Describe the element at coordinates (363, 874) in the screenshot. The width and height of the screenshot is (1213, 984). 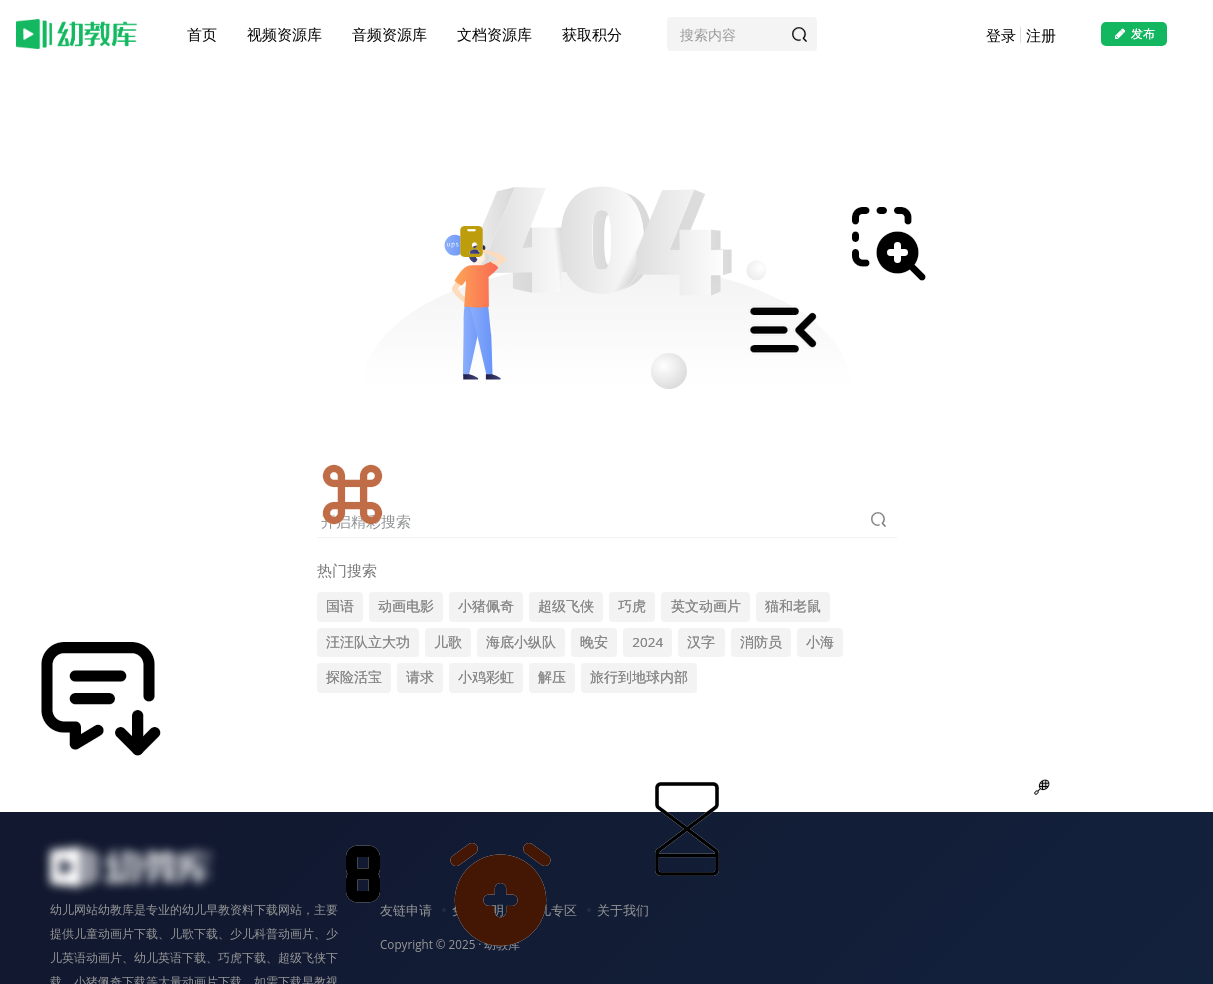
I see `indicates item number 8 in a list or sequence` at that location.